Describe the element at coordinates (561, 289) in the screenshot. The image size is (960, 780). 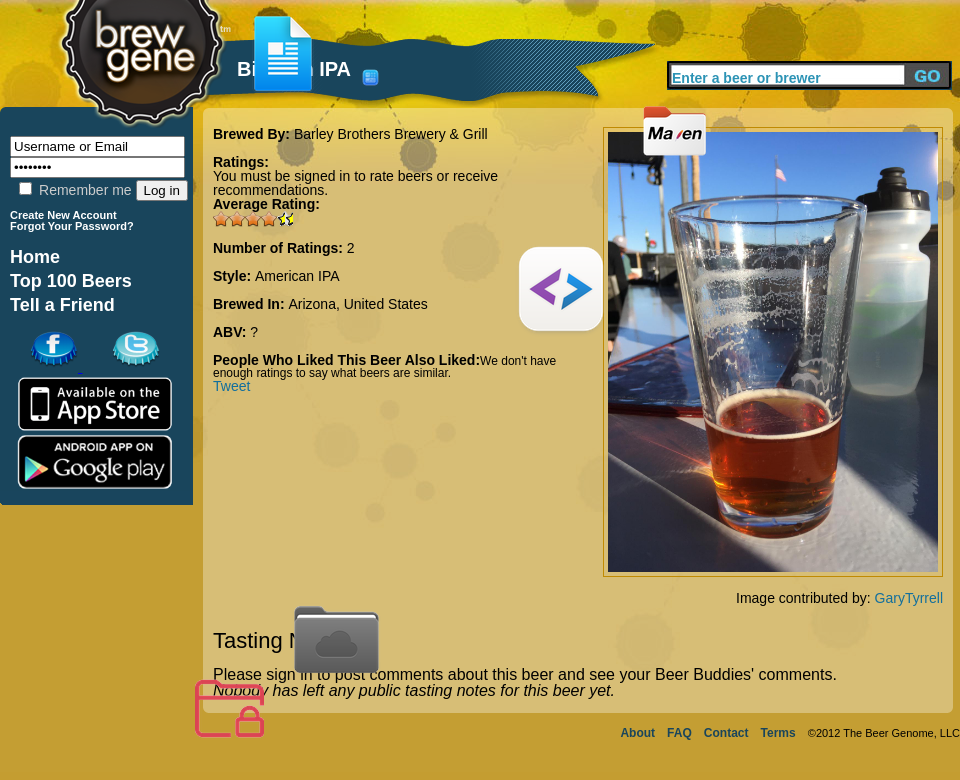
I see `open smartgit version control client` at that location.